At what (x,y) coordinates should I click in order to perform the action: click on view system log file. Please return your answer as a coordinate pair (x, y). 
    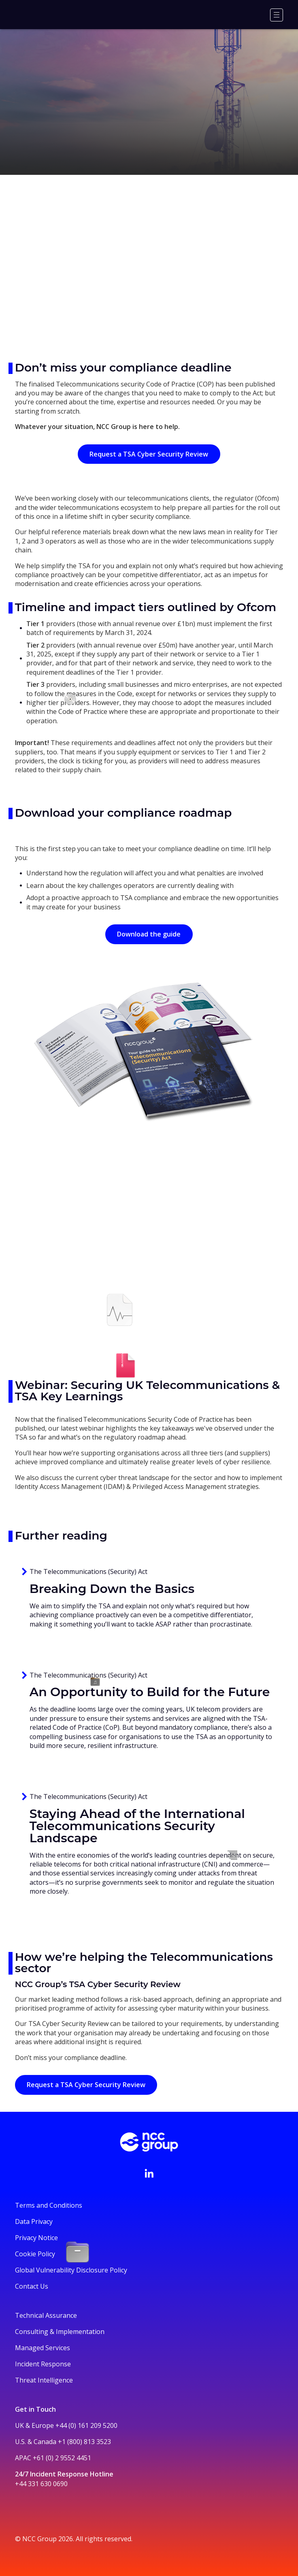
    Looking at the image, I should click on (119, 1310).